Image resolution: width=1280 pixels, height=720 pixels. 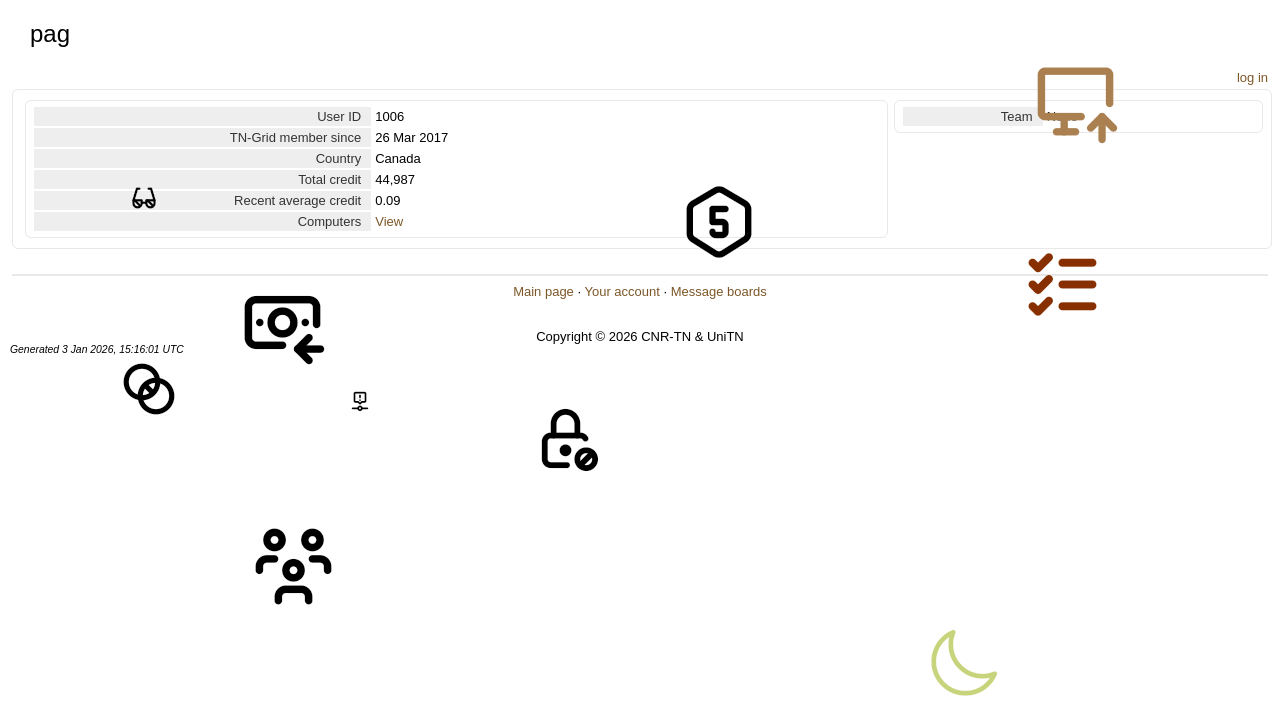 I want to click on request a refund or money back, so click(x=282, y=322).